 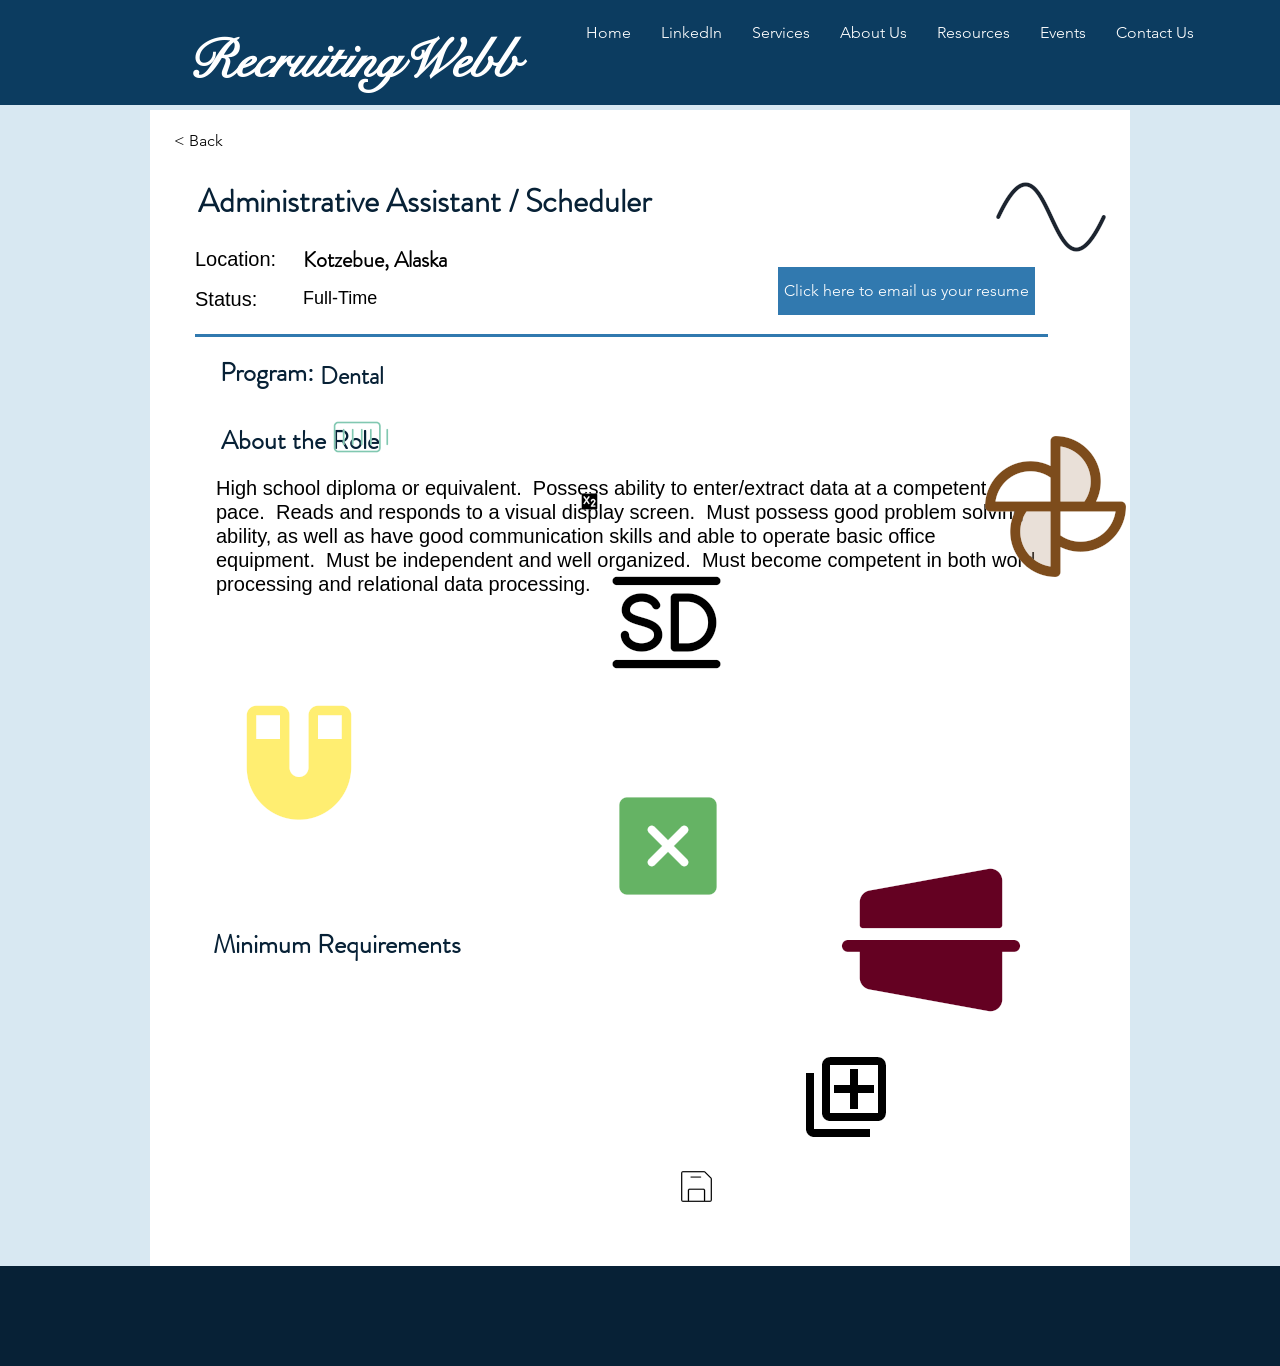 What do you see at coordinates (589, 501) in the screenshot?
I see `format text as subscript` at bounding box center [589, 501].